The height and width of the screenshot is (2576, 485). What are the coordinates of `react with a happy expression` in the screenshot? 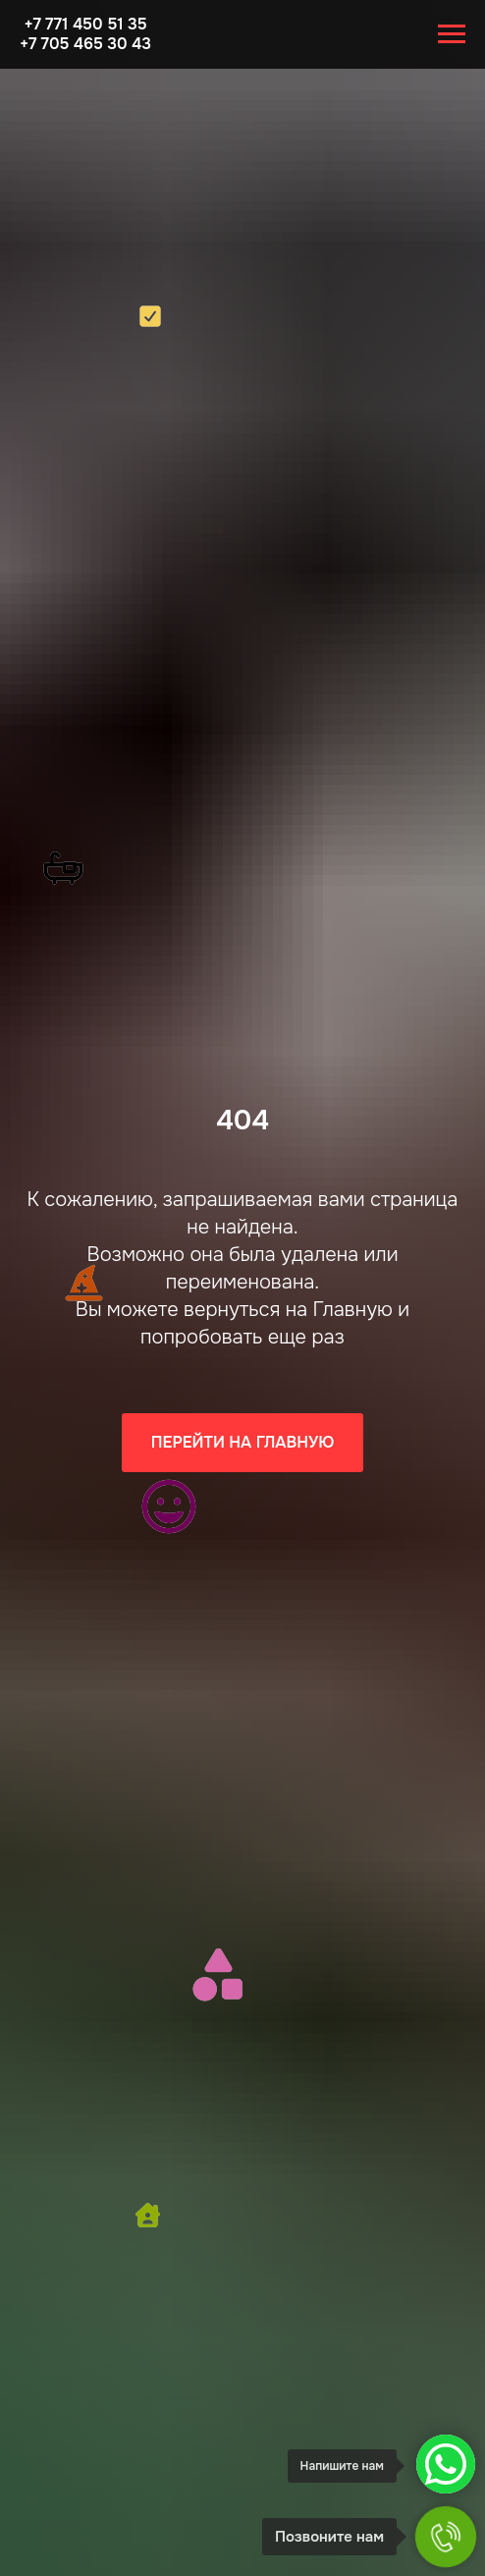 It's located at (169, 1507).